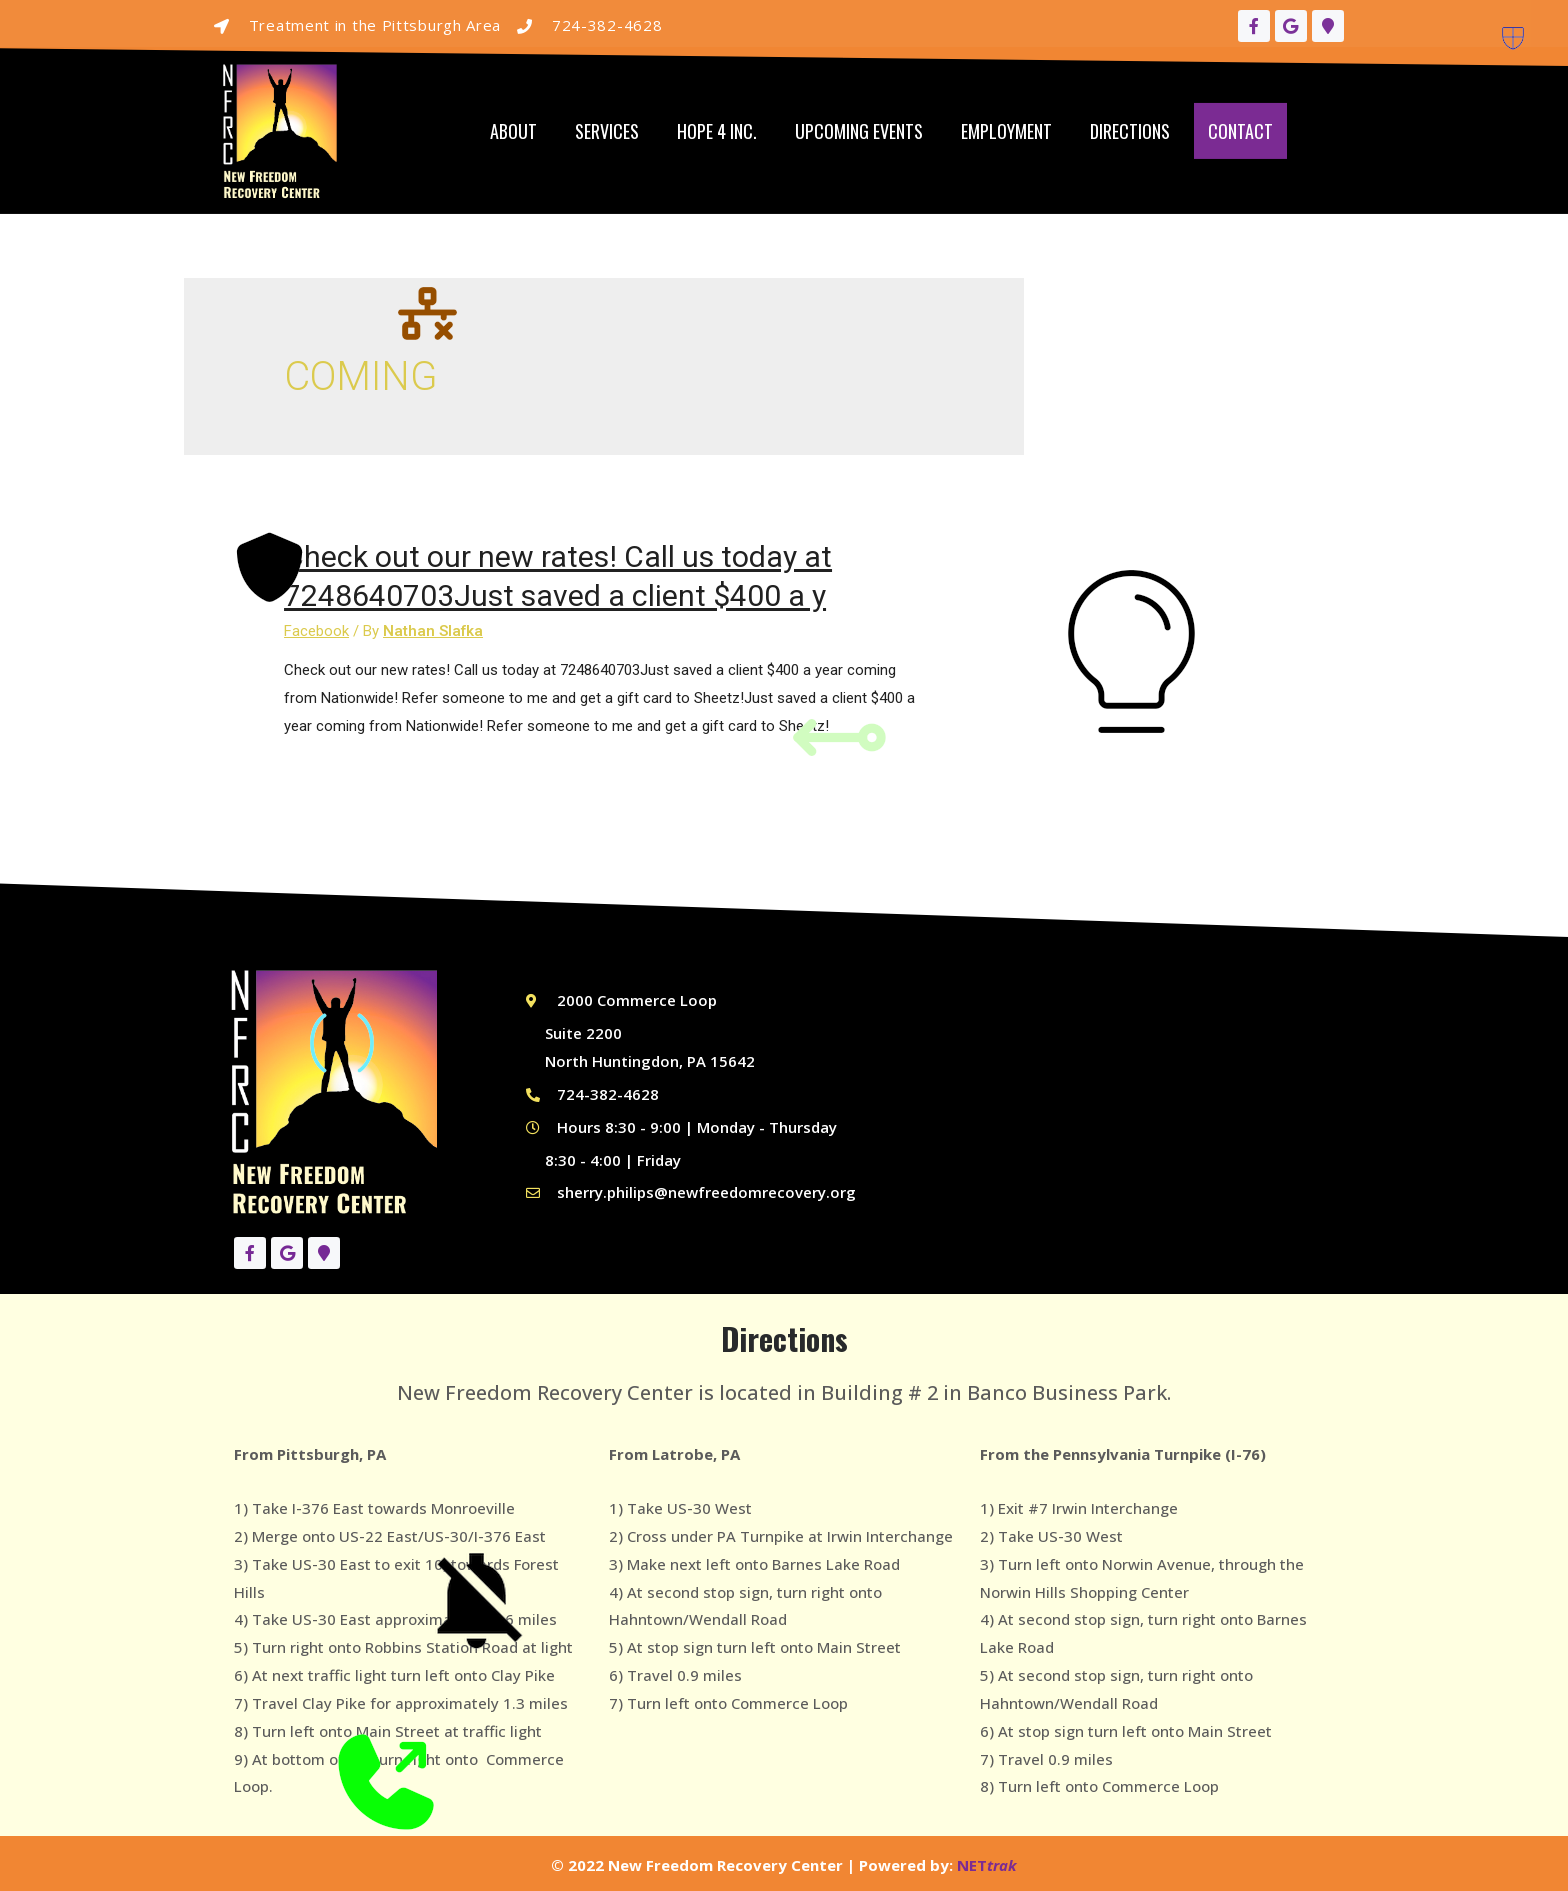 Image resolution: width=1568 pixels, height=1891 pixels. I want to click on mute or disable notifications, so click(476, 1599).